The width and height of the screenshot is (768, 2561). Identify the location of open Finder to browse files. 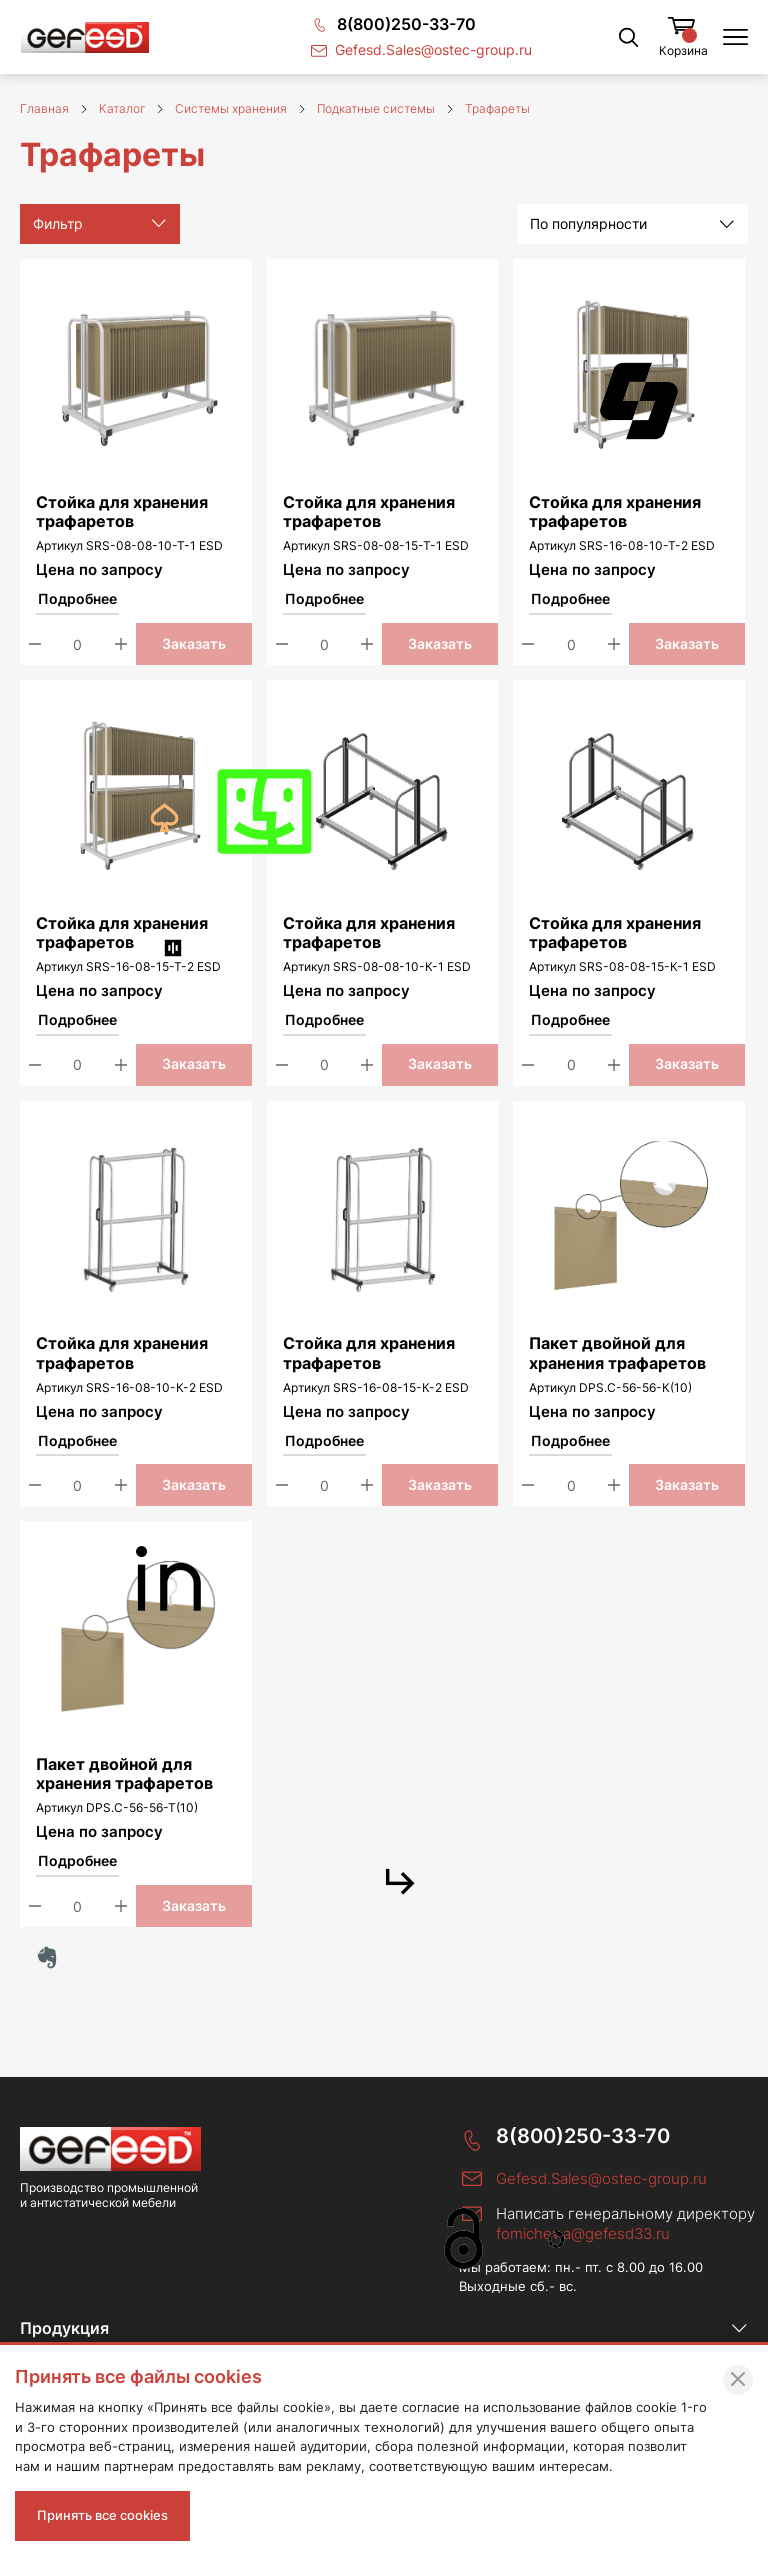
(264, 811).